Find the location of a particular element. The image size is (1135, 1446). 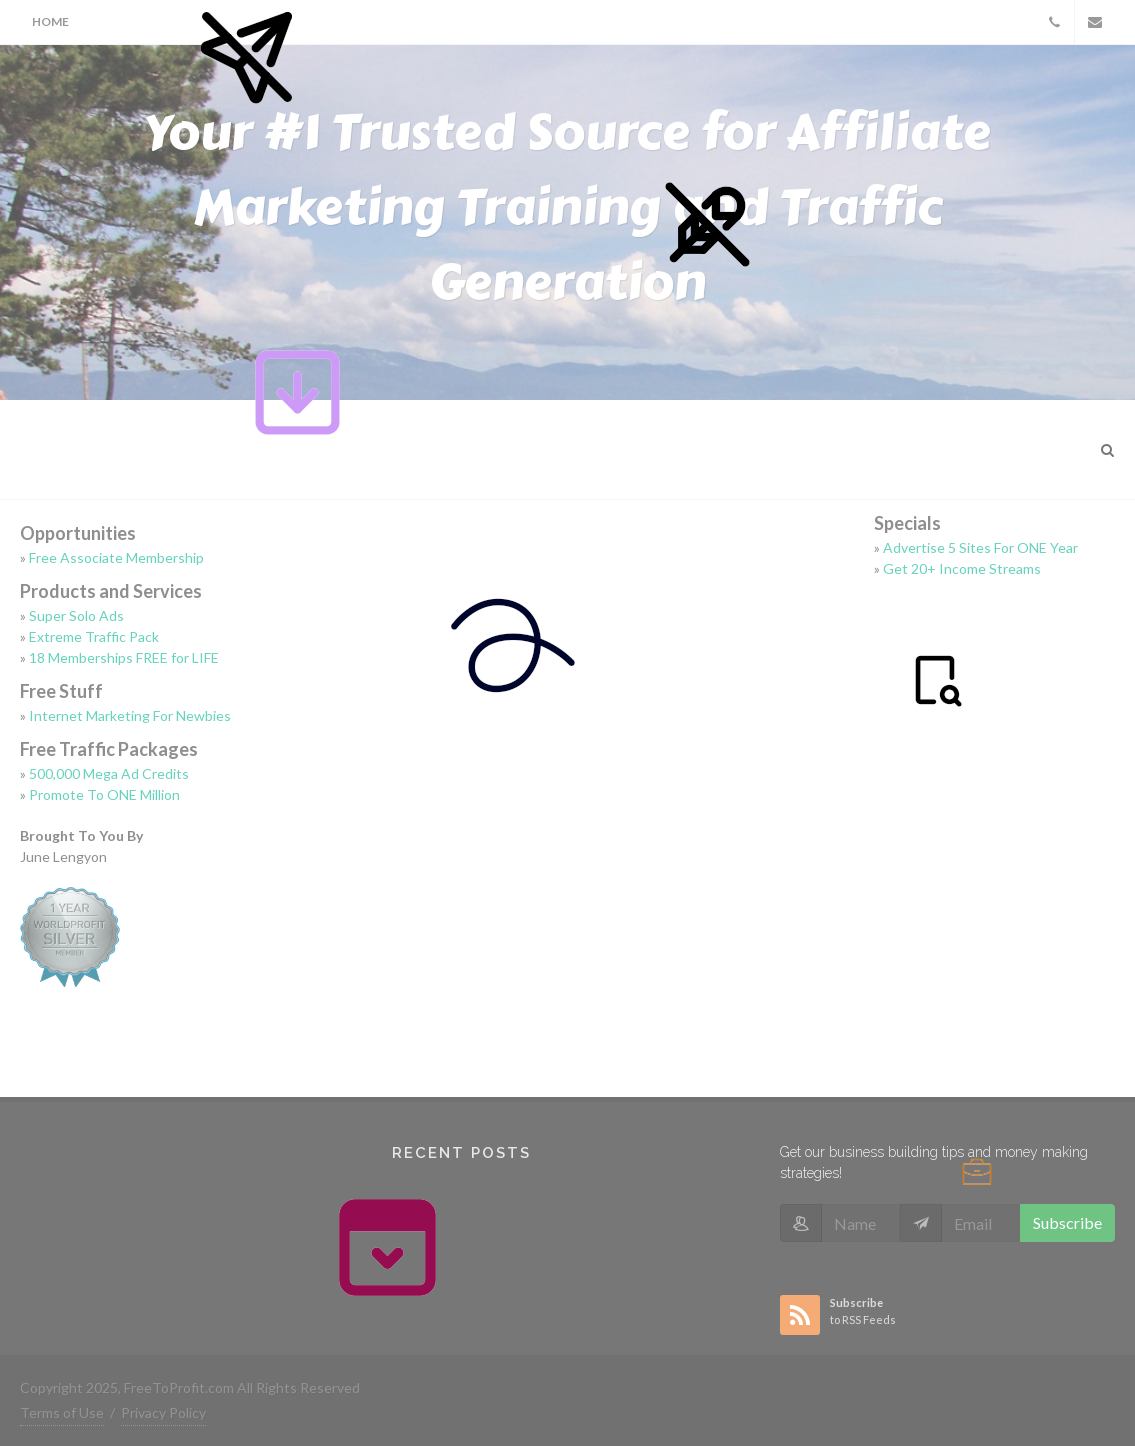

search for a tablet device is located at coordinates (935, 680).